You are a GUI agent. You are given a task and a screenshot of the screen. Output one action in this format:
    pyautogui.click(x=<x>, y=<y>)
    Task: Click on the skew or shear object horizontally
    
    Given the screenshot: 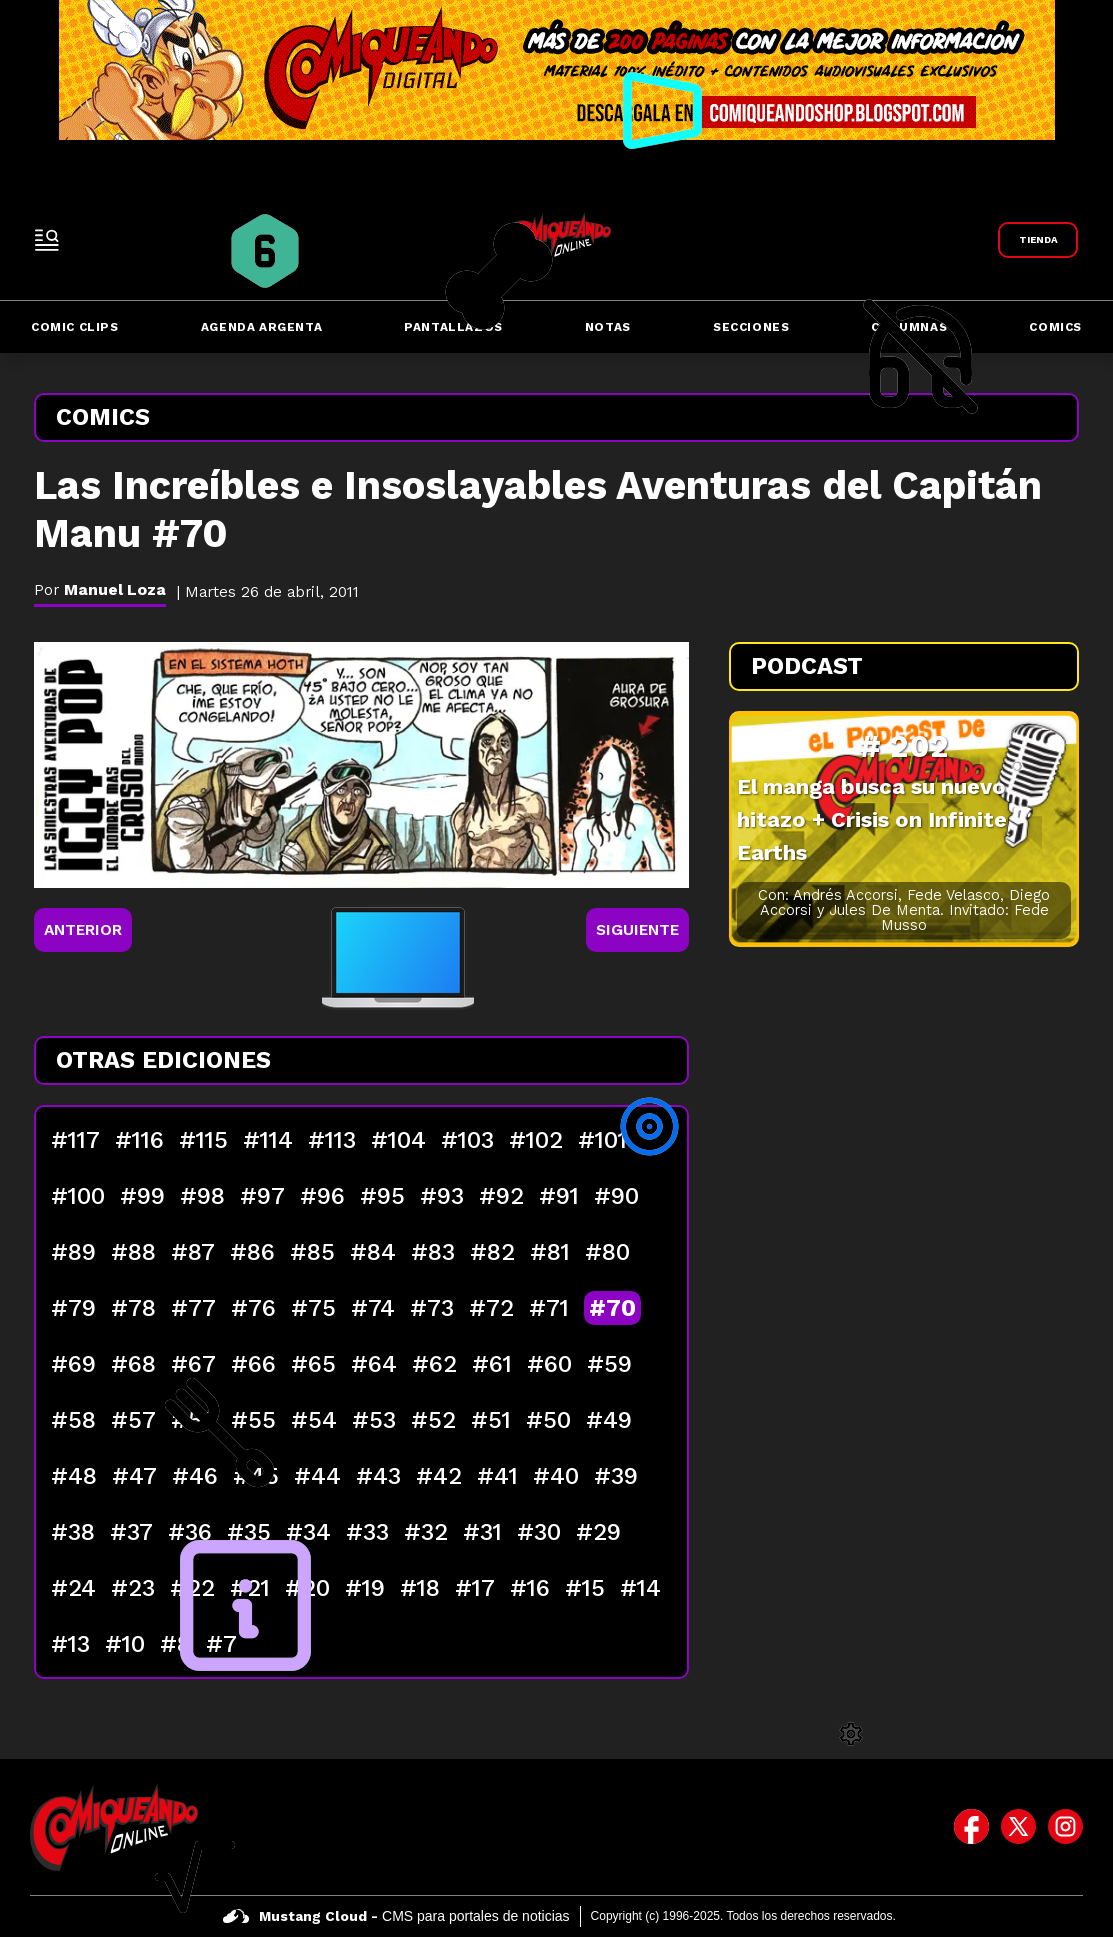 What is the action you would take?
    pyautogui.click(x=662, y=110)
    